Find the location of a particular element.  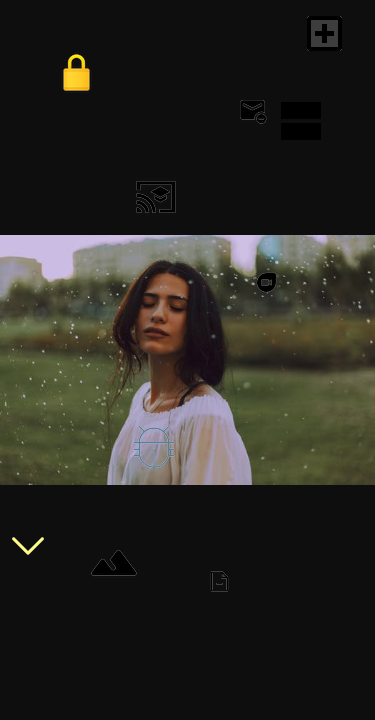

find nearby hospitals or medical facilities is located at coordinates (324, 33).